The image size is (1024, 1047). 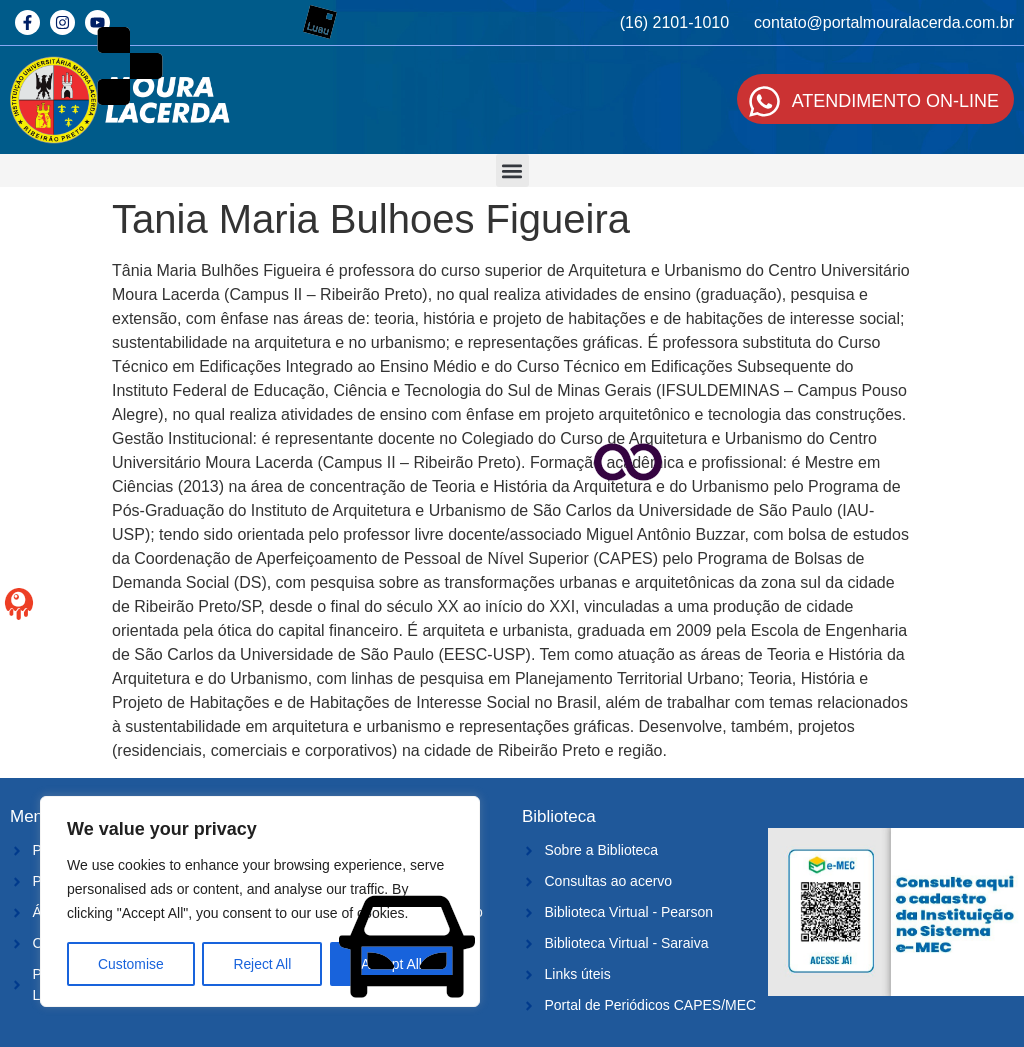 What do you see at coordinates (320, 22) in the screenshot?
I see `luau programming language logo` at bounding box center [320, 22].